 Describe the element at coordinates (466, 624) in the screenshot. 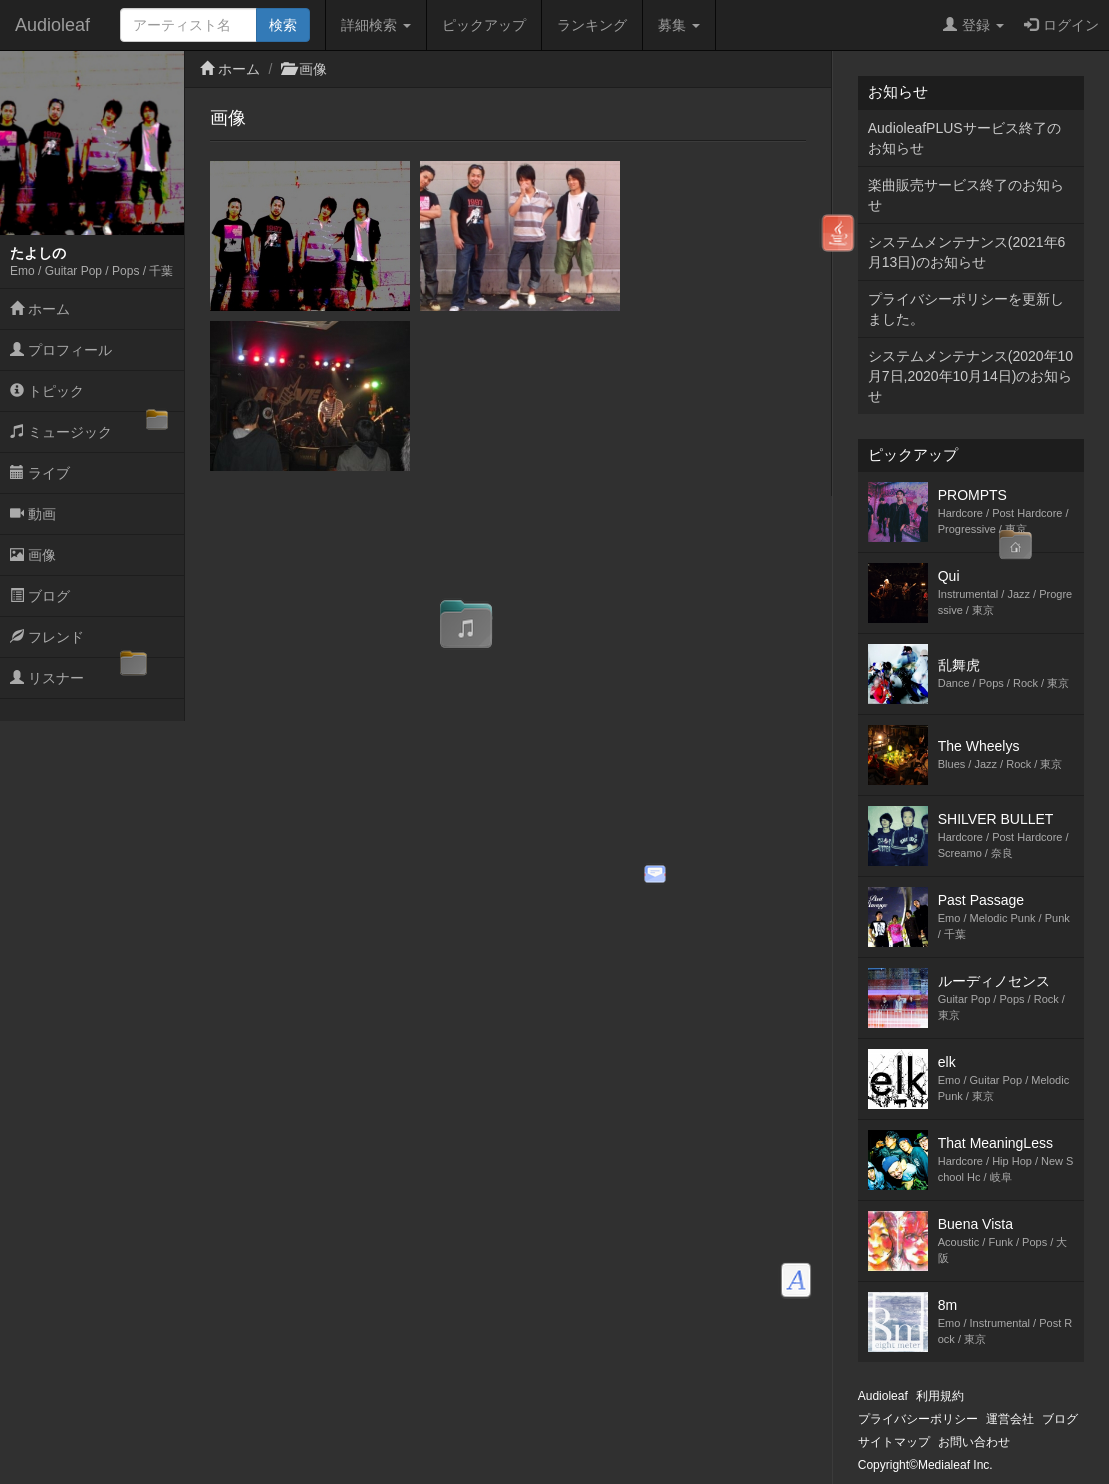

I see `open your music folder` at that location.